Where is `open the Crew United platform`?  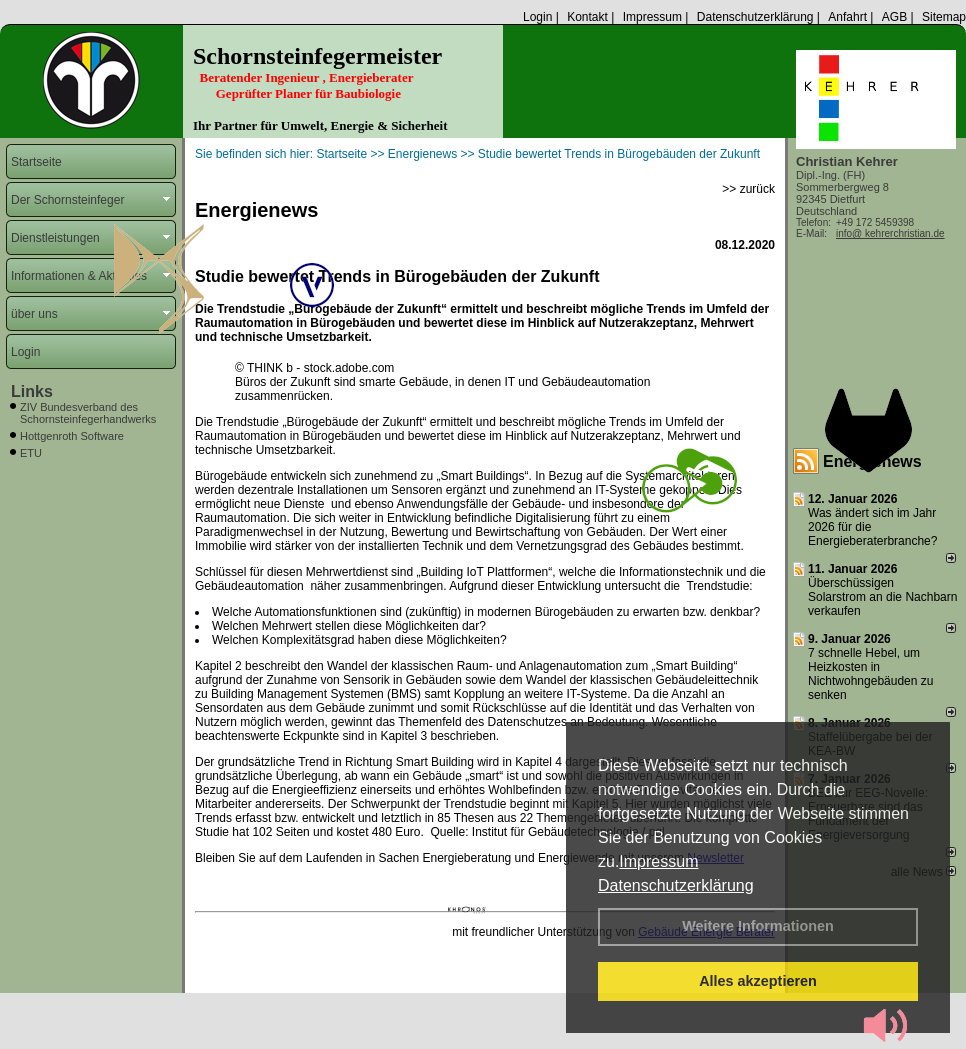 open the Crew United platform is located at coordinates (689, 480).